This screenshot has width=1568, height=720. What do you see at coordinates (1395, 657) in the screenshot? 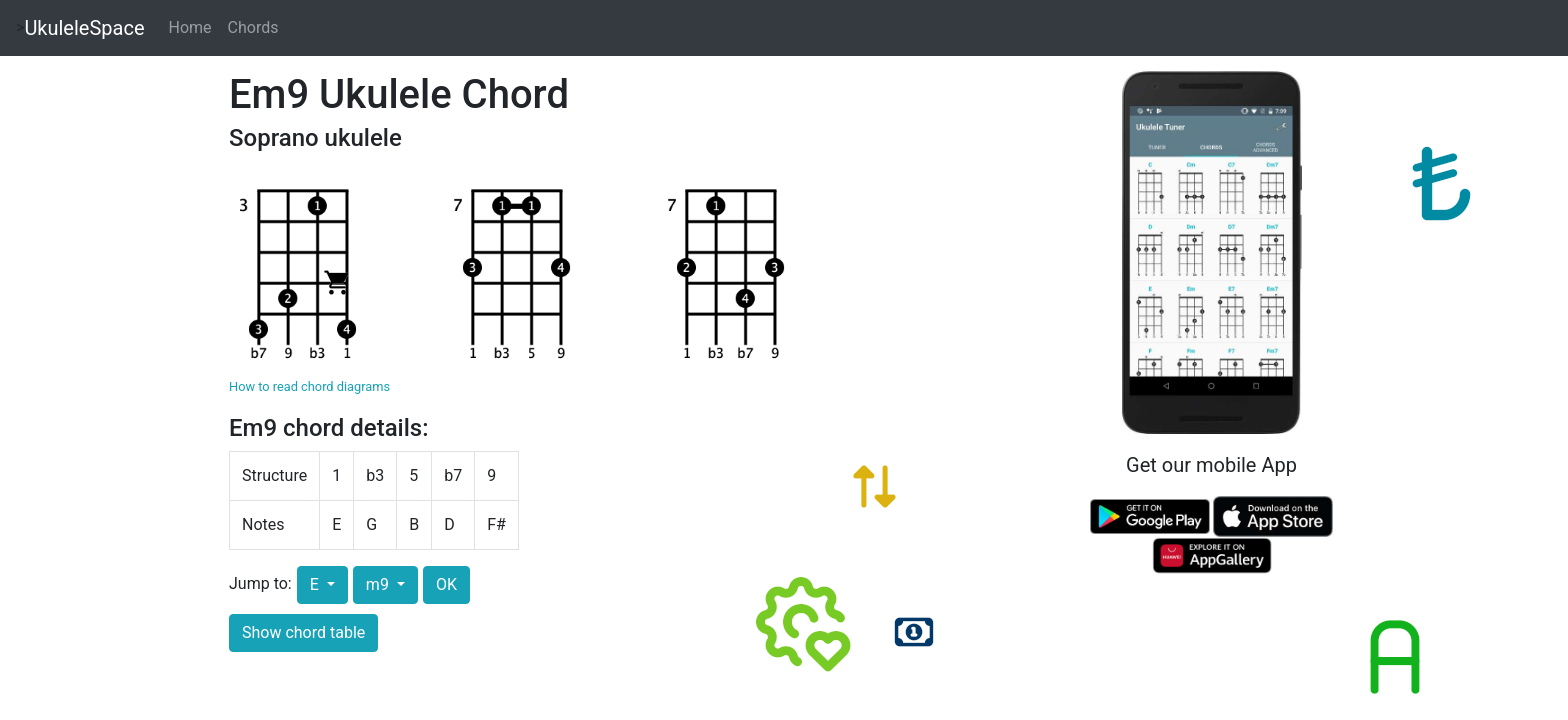
I see `select font or text formatting options` at bounding box center [1395, 657].